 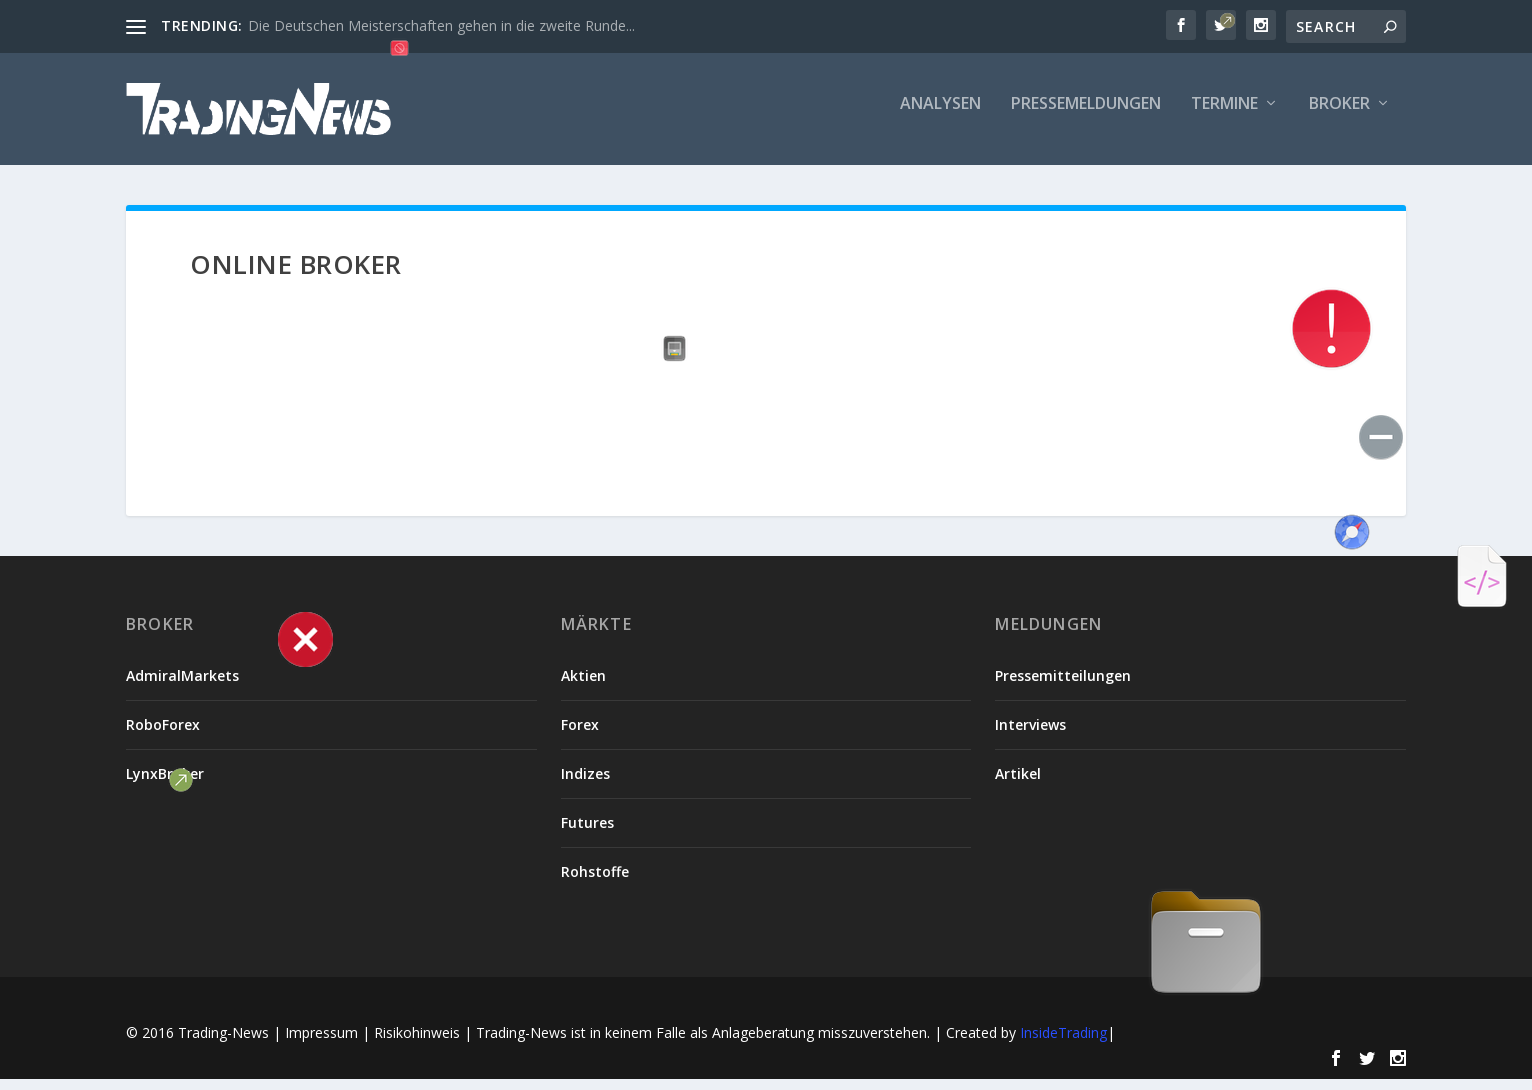 I want to click on indicates a symbolic link or shortcut to another file, so click(x=1227, y=20).